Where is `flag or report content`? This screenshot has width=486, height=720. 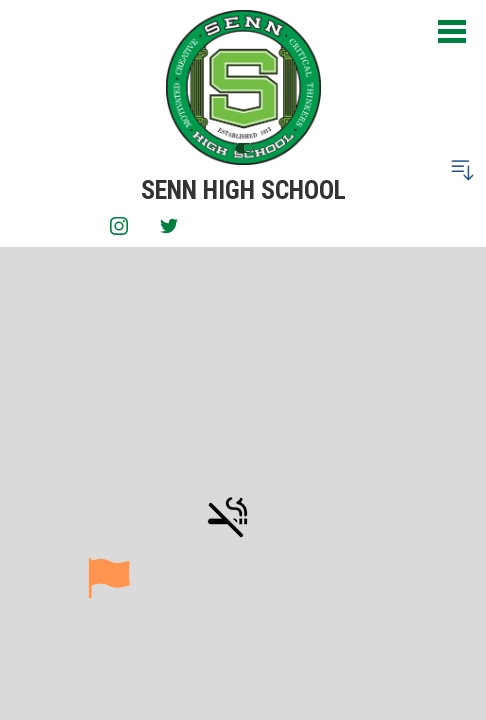 flag or report content is located at coordinates (109, 578).